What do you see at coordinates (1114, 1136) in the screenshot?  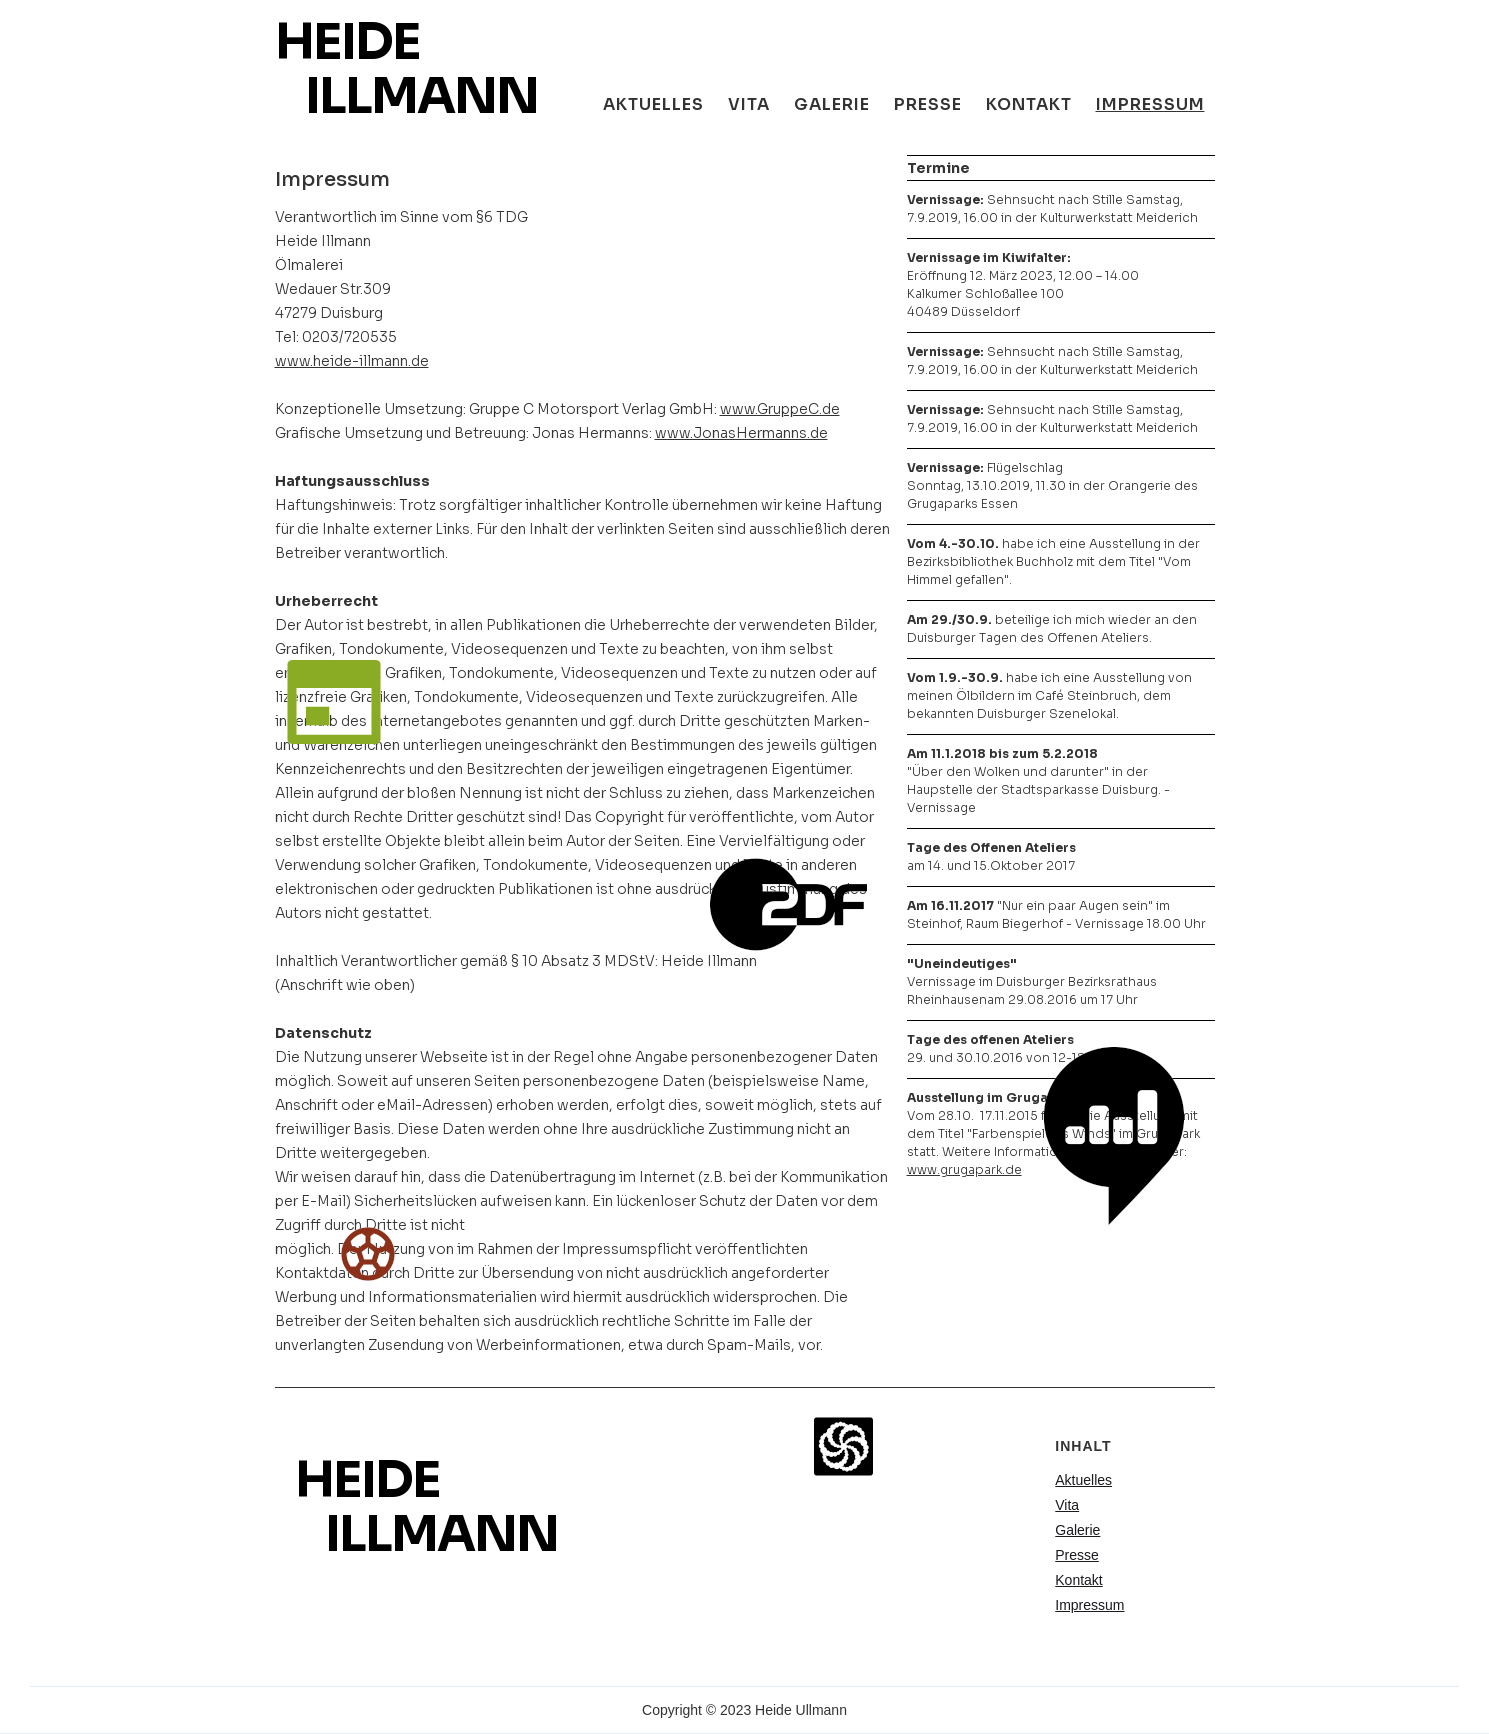 I see `open Redash dashboard` at bounding box center [1114, 1136].